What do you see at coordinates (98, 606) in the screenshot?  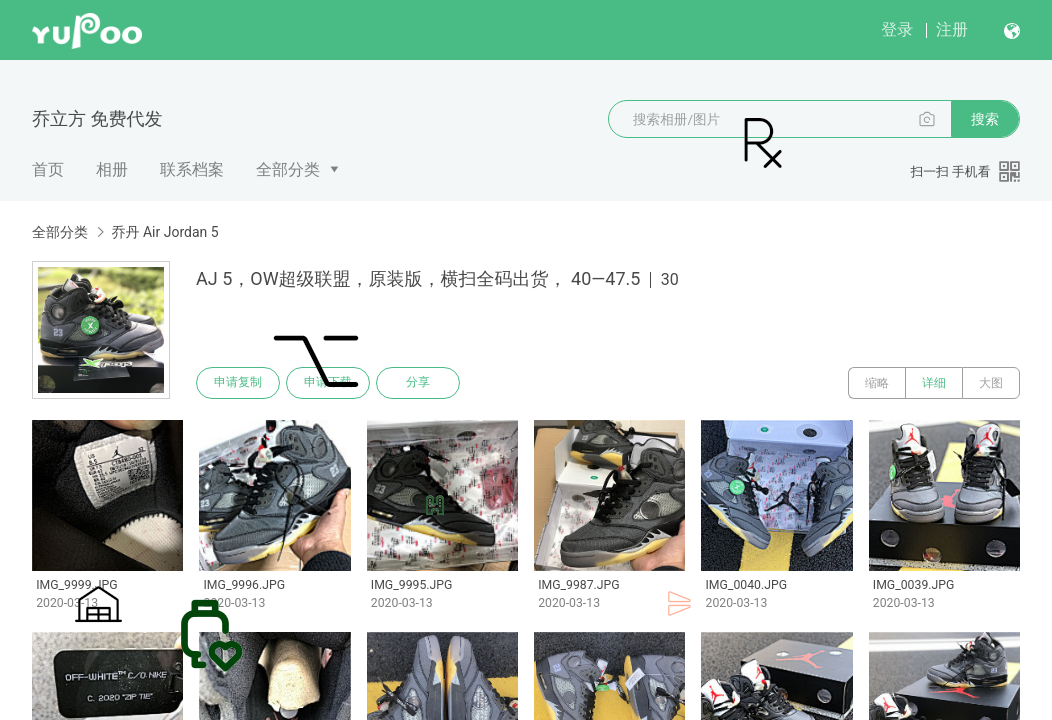 I see `access garage or parking settings` at bounding box center [98, 606].